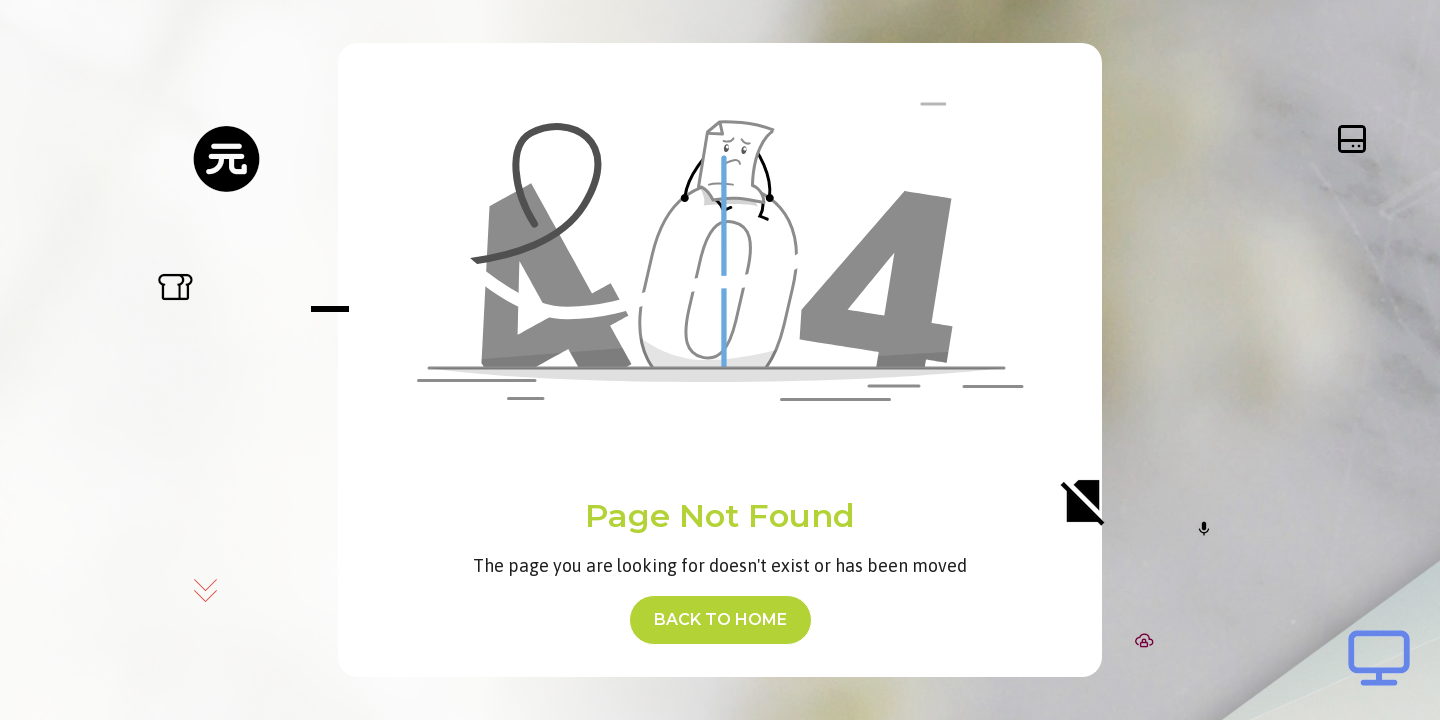 Image resolution: width=1440 pixels, height=720 pixels. I want to click on expand all sections below, so click(205, 589).